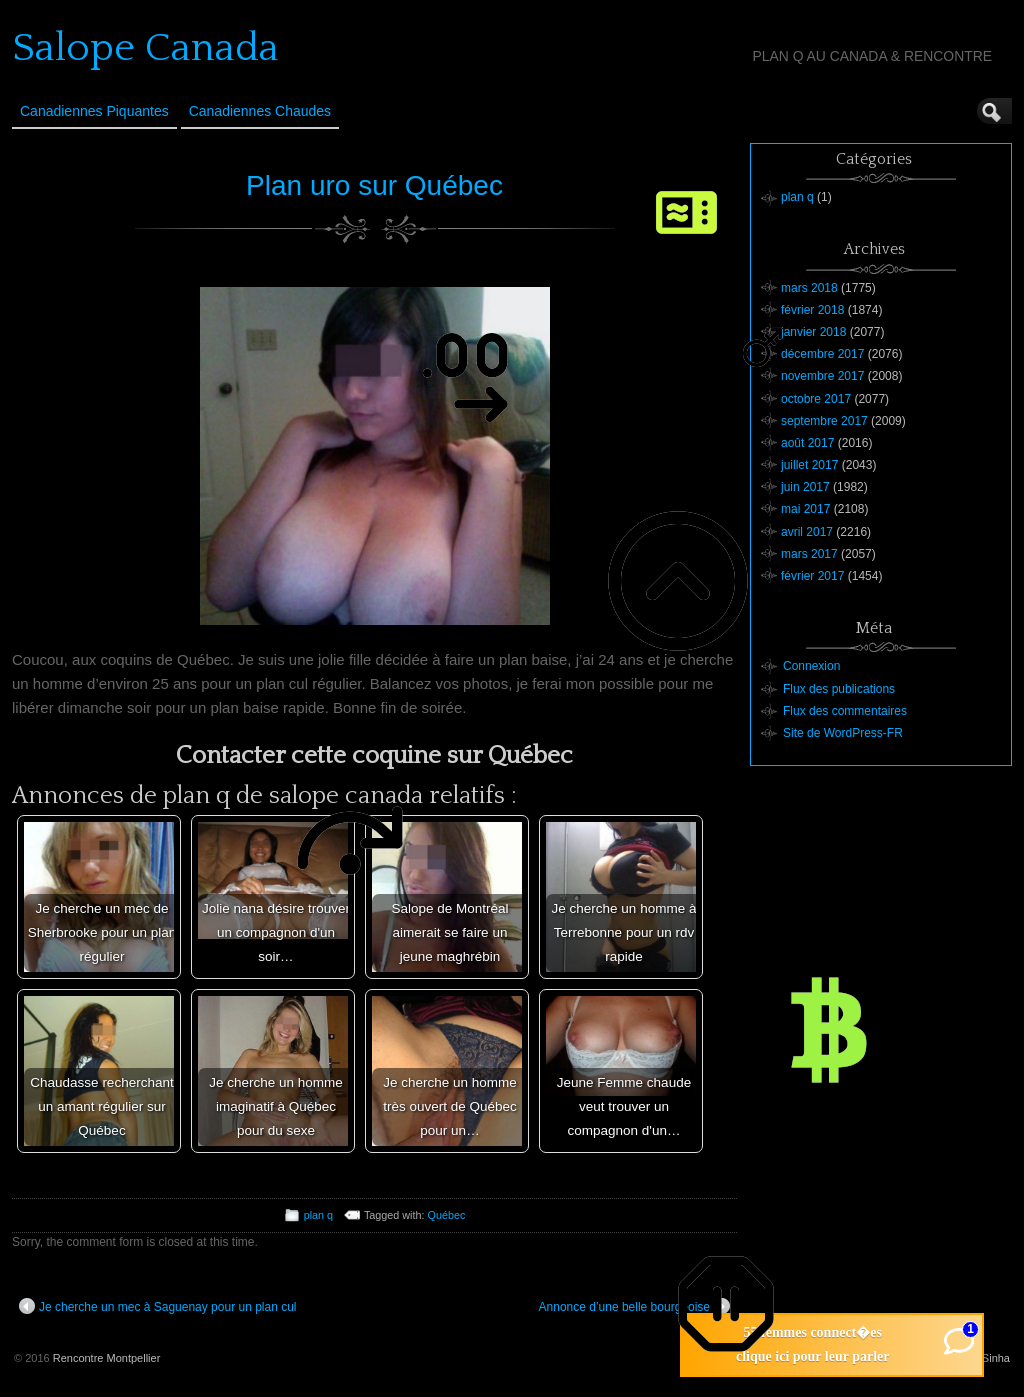  What do you see at coordinates (726, 1304) in the screenshot?
I see `pause or halt a process` at bounding box center [726, 1304].